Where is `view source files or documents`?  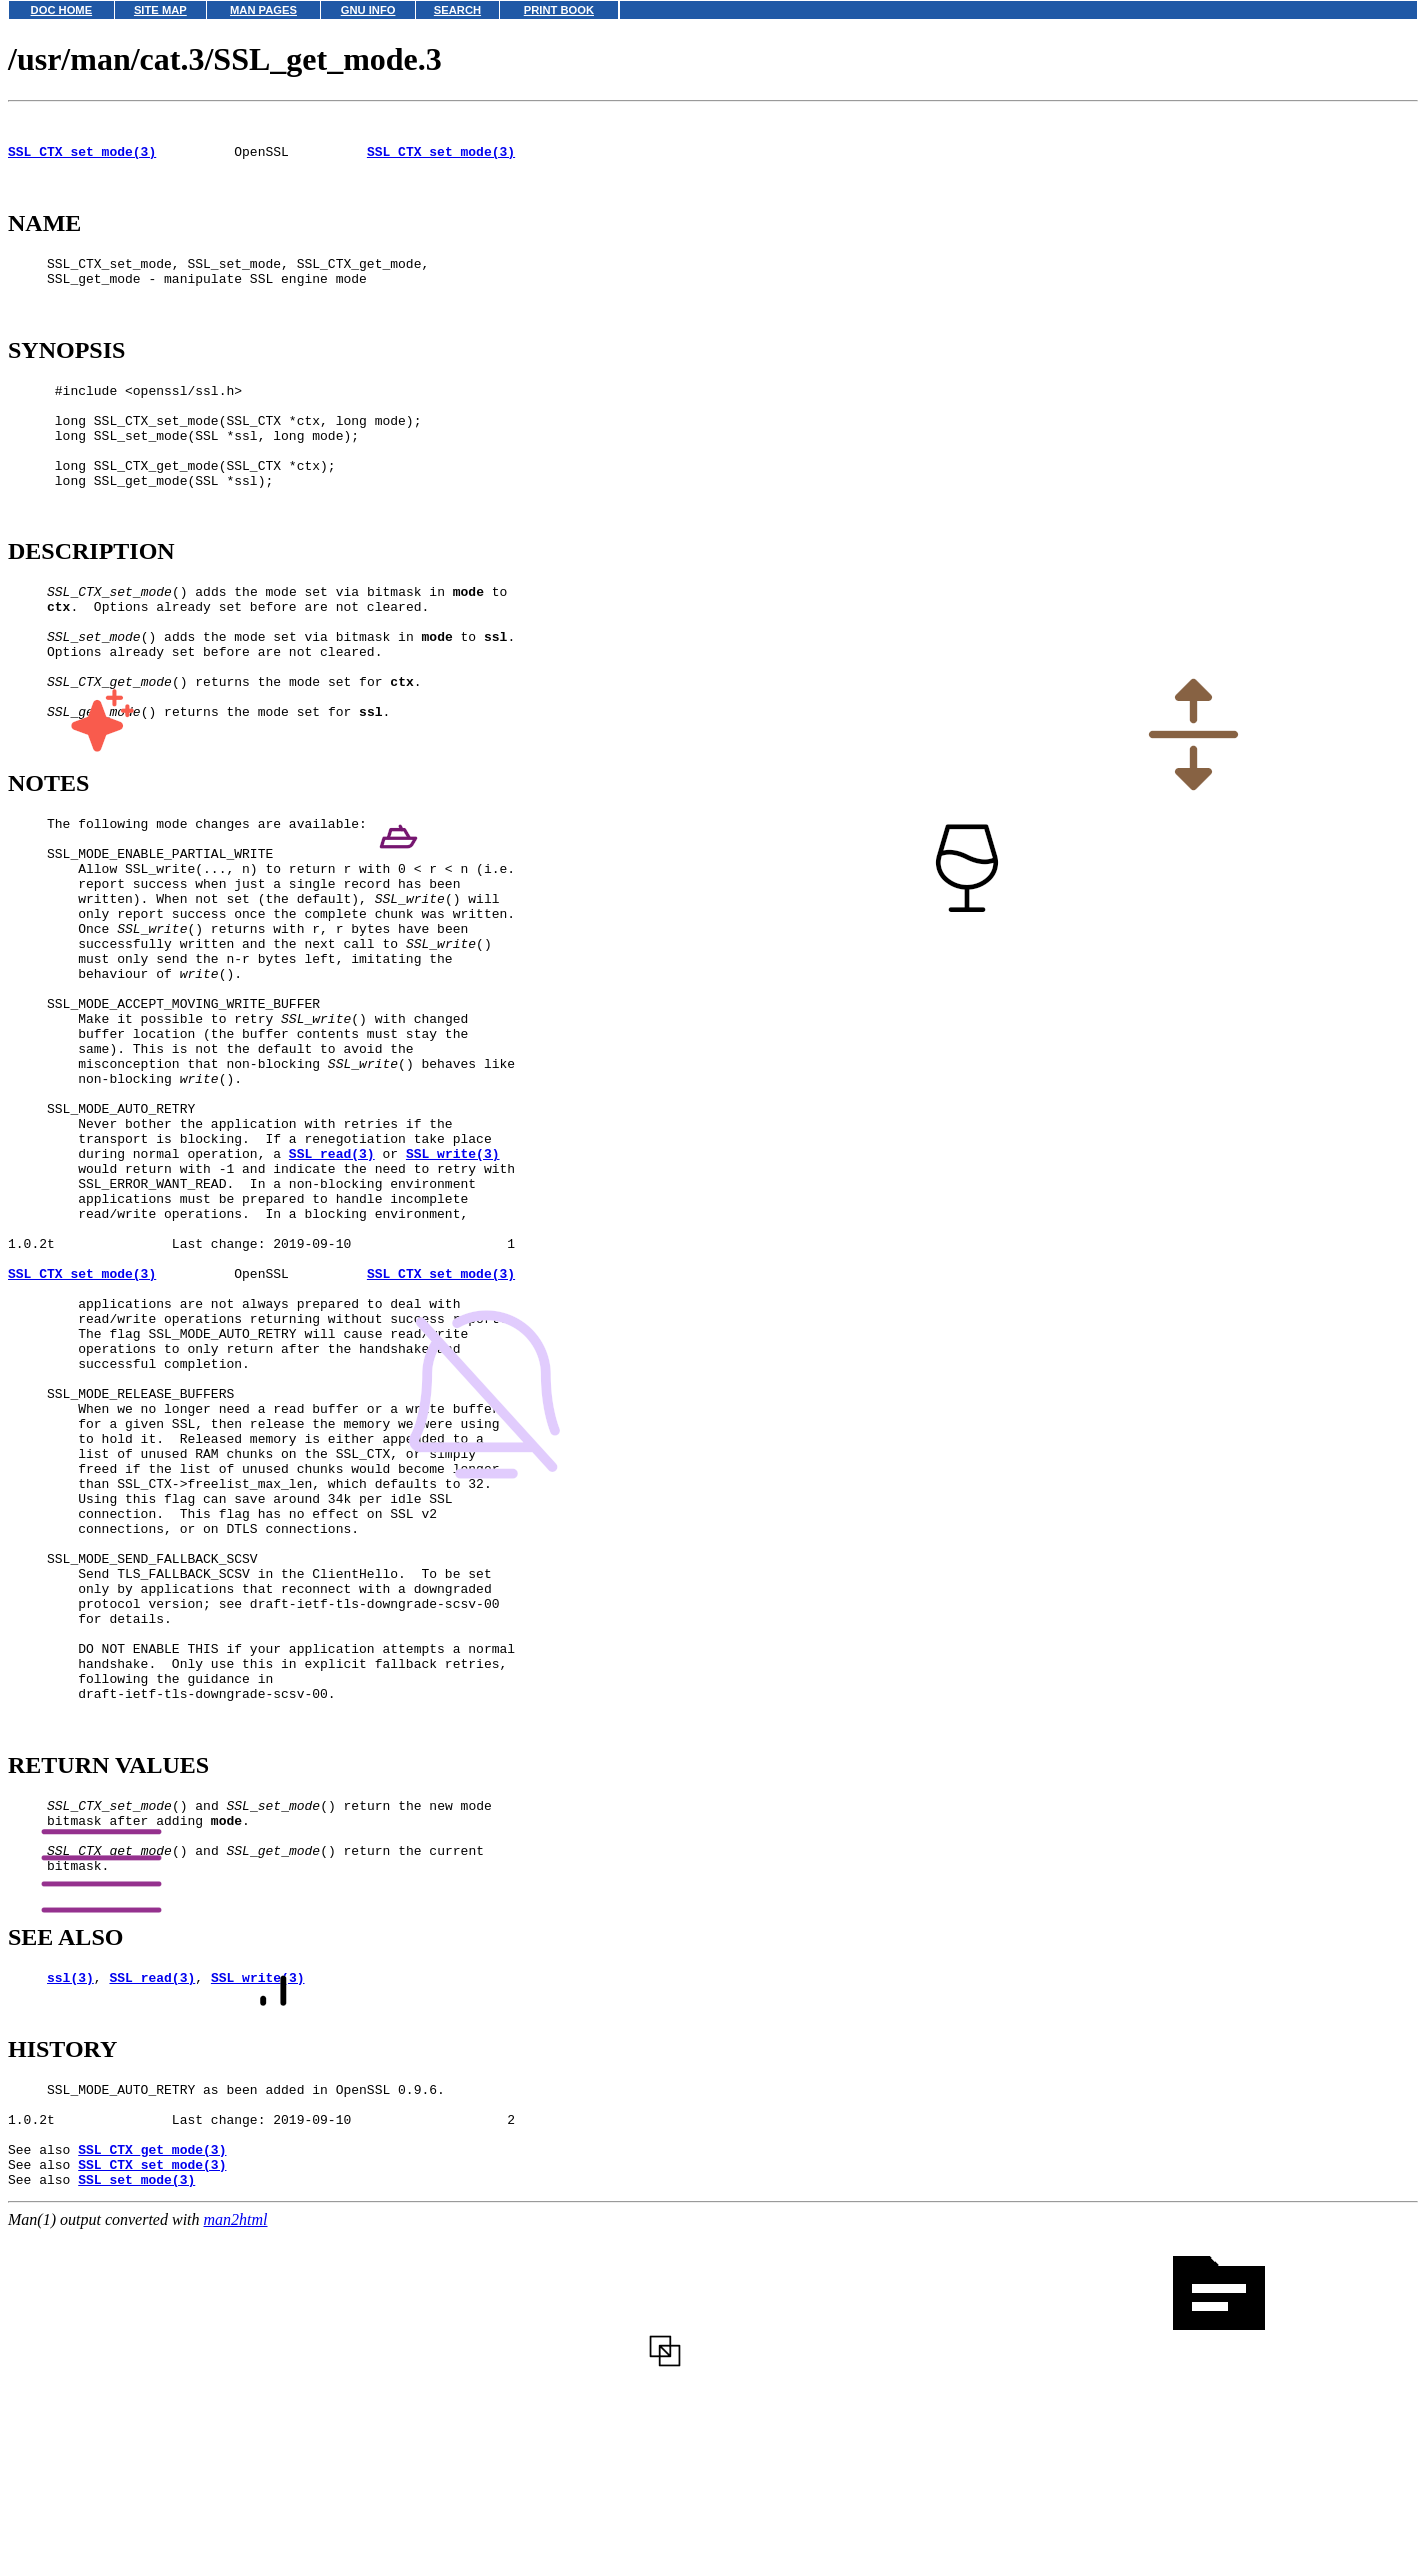
view source files or documents is located at coordinates (1219, 2293).